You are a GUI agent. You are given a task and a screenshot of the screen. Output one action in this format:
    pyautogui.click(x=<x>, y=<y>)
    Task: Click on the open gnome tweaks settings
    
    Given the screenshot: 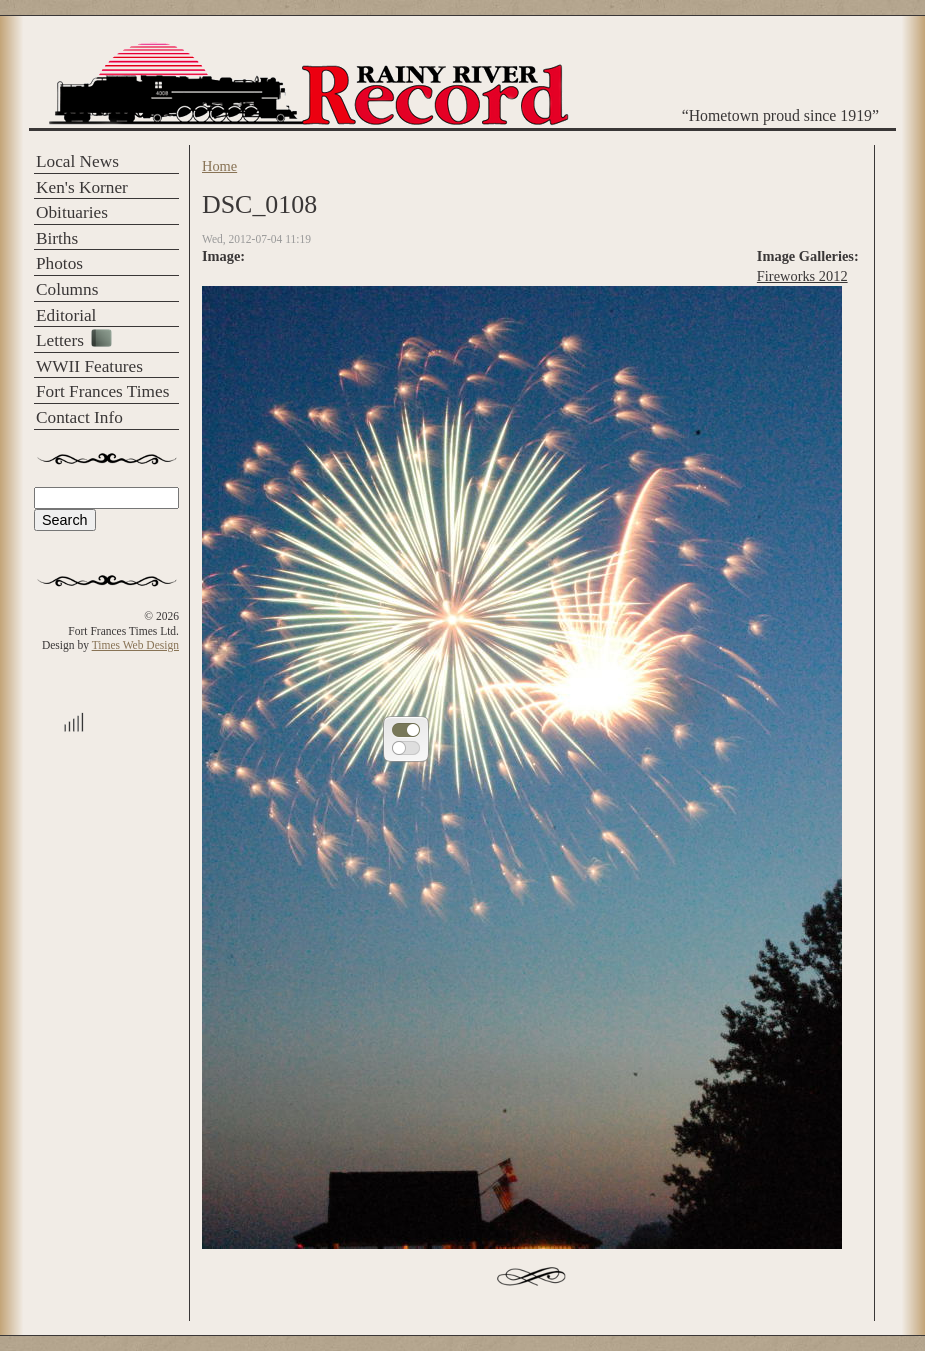 What is the action you would take?
    pyautogui.click(x=406, y=739)
    